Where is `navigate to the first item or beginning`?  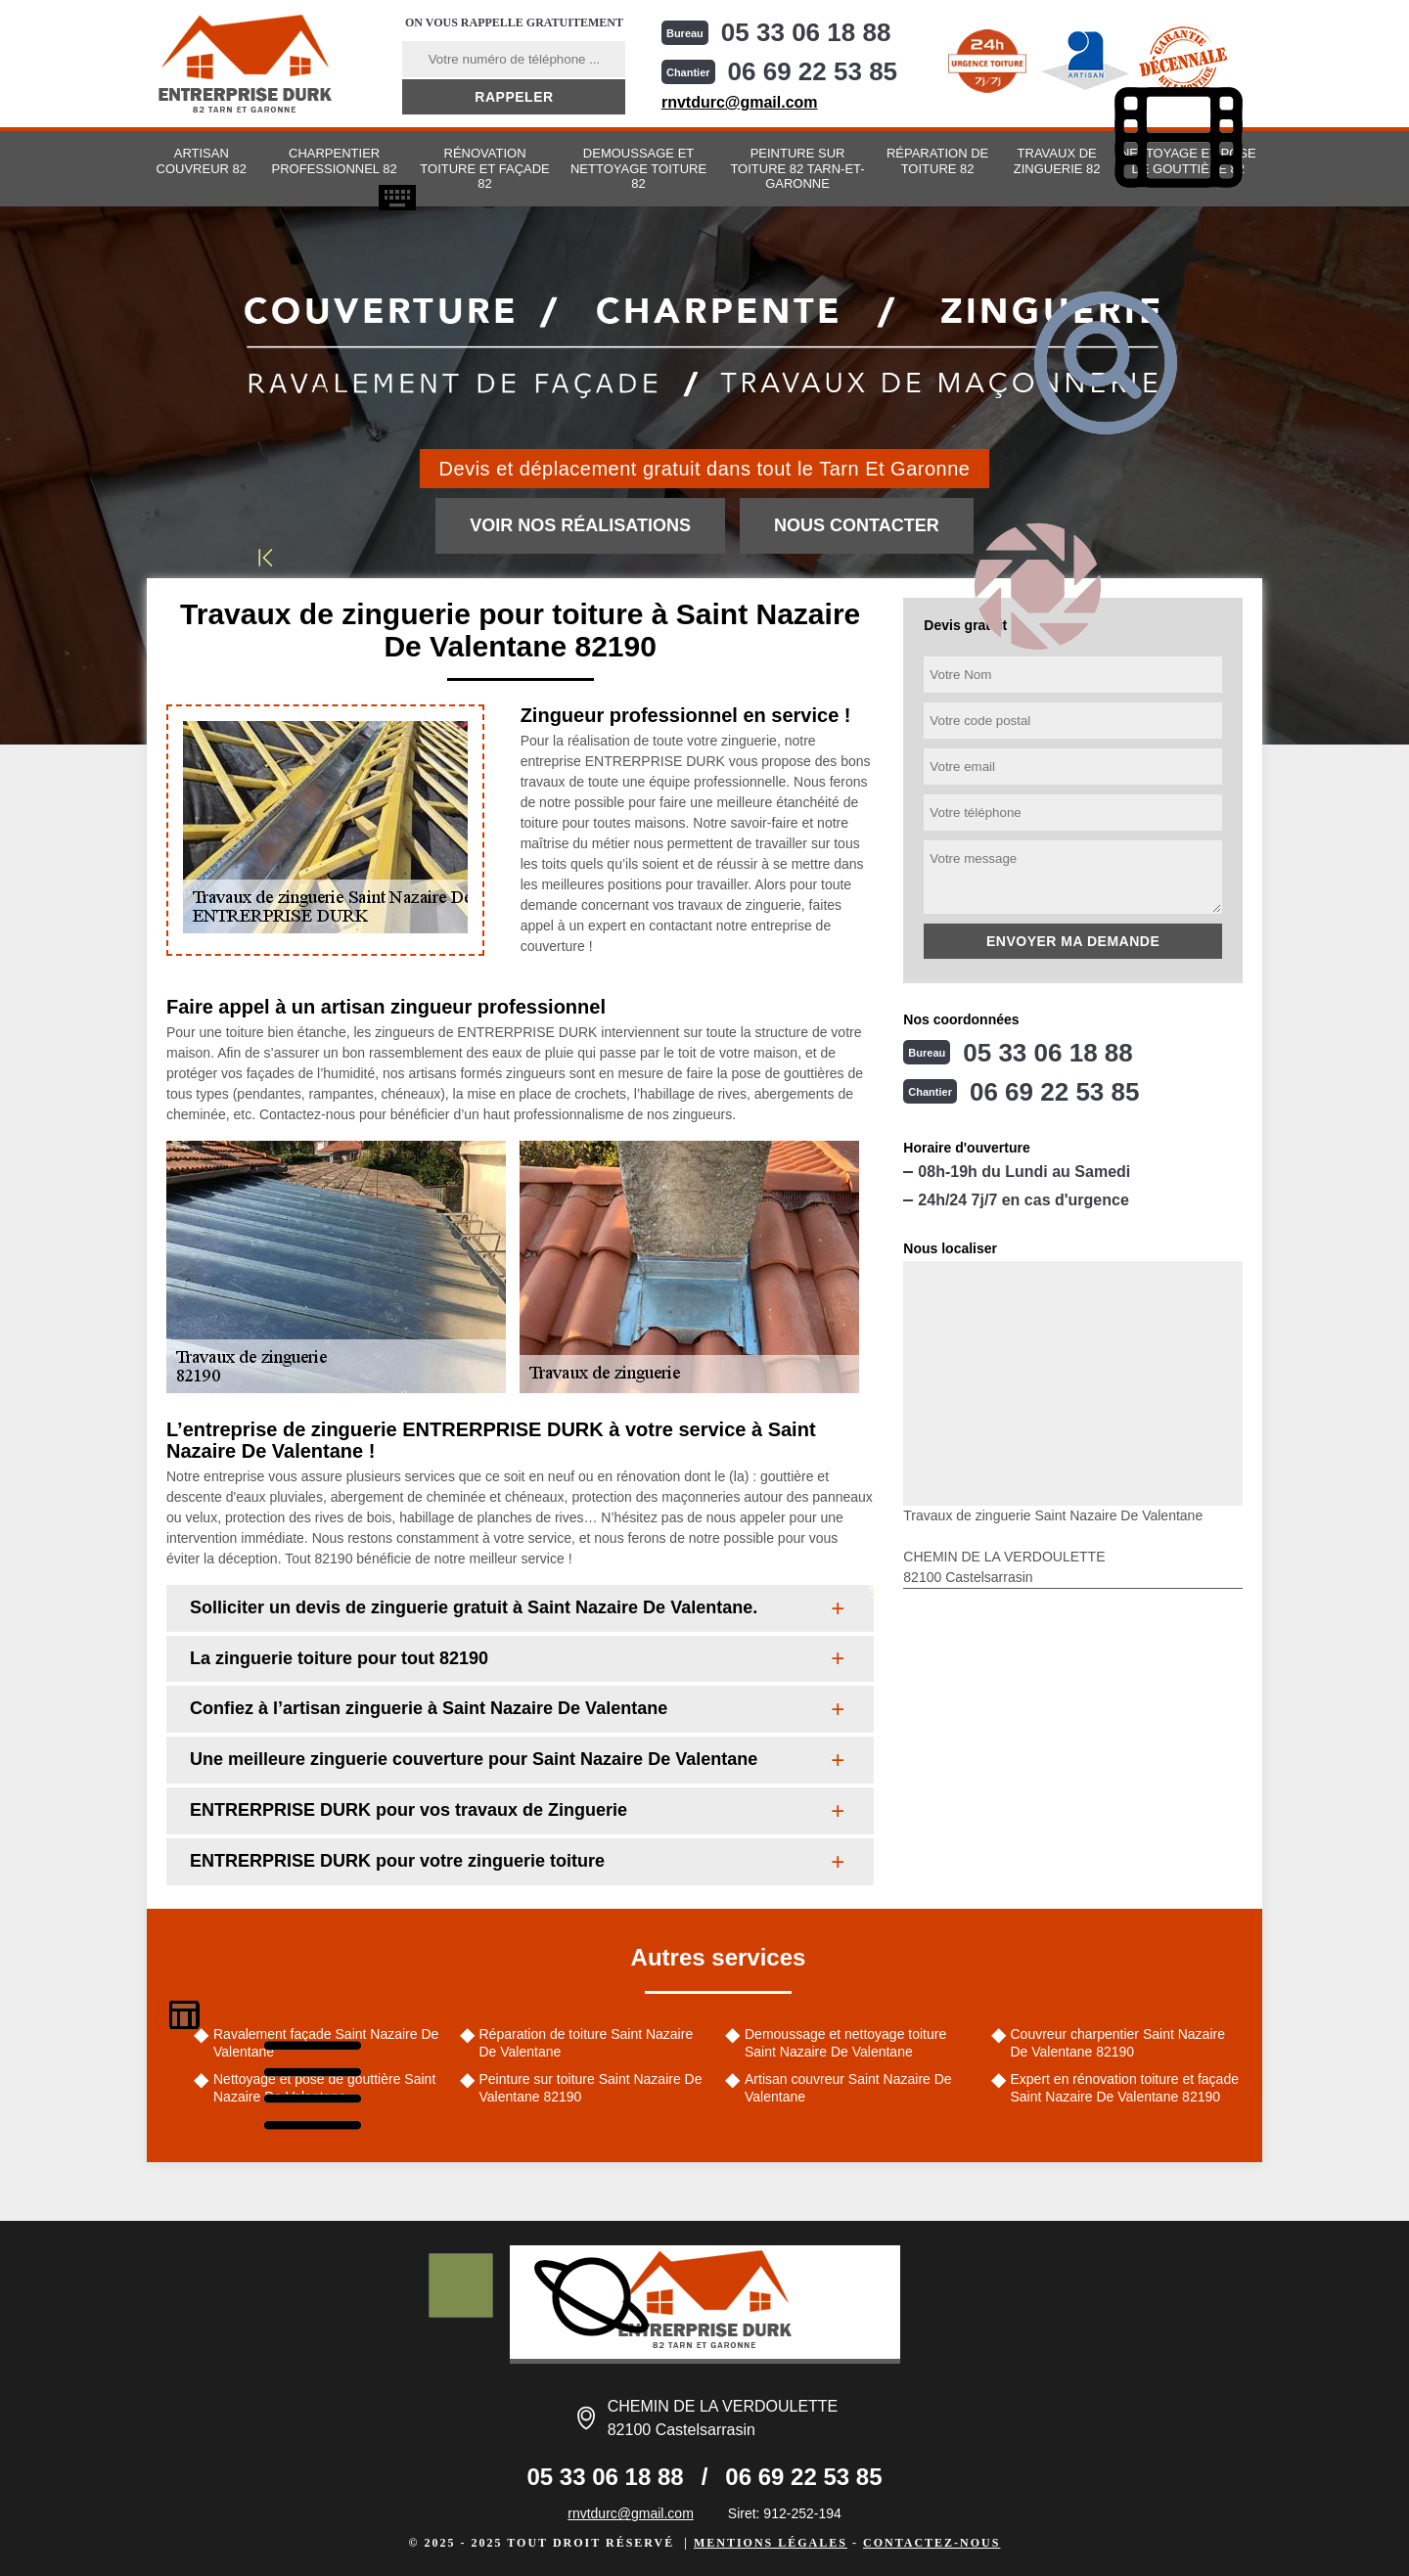
navigate to the first item or beginning is located at coordinates (265, 558).